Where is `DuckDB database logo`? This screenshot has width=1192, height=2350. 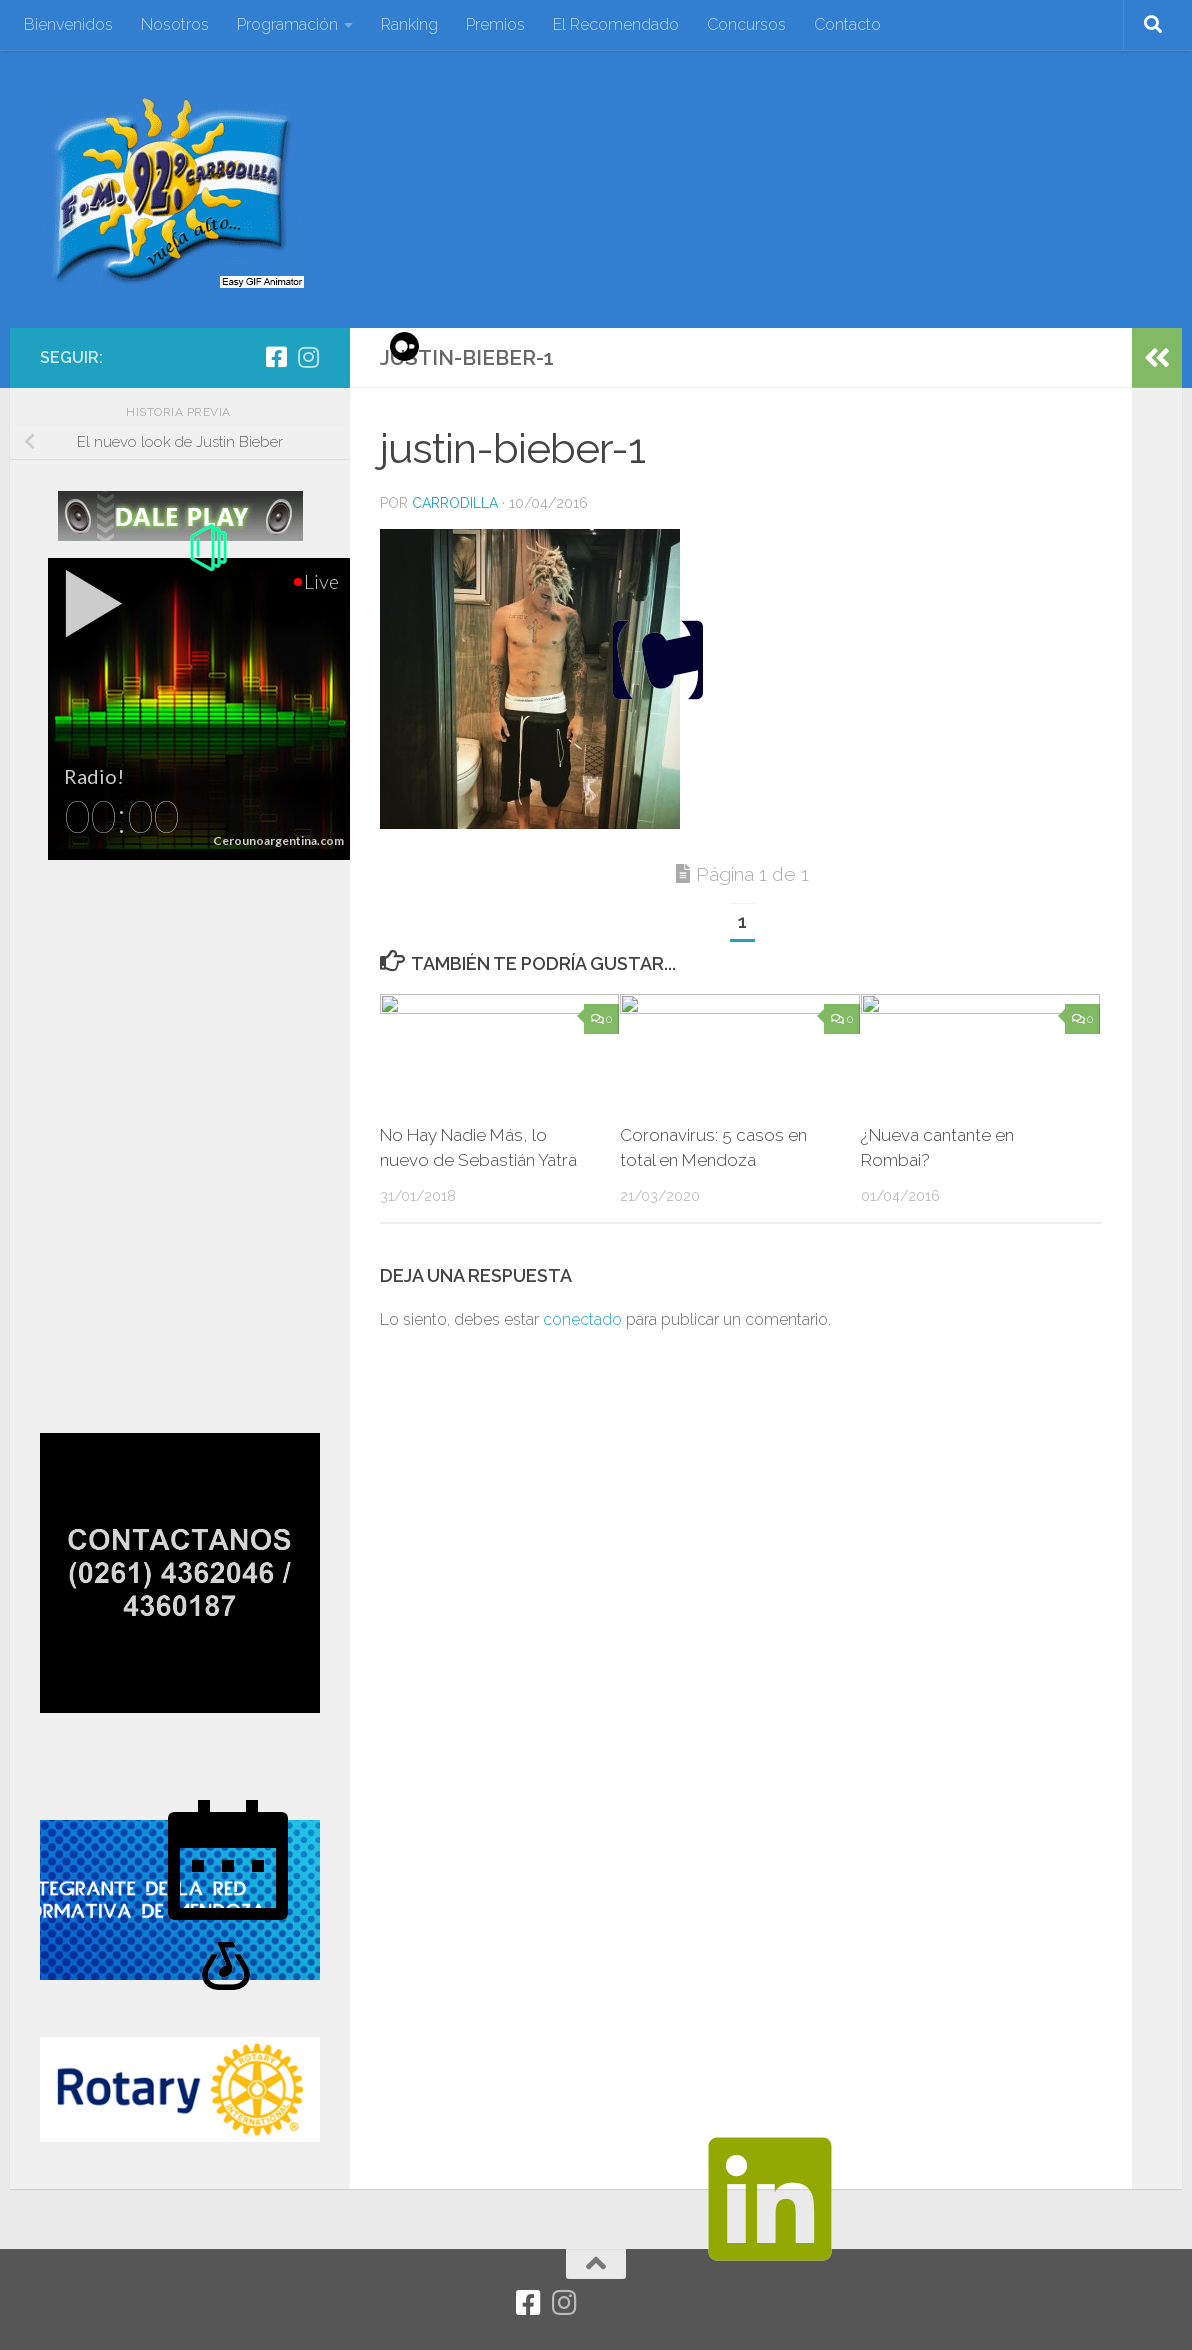 DuckDB database logo is located at coordinates (404, 346).